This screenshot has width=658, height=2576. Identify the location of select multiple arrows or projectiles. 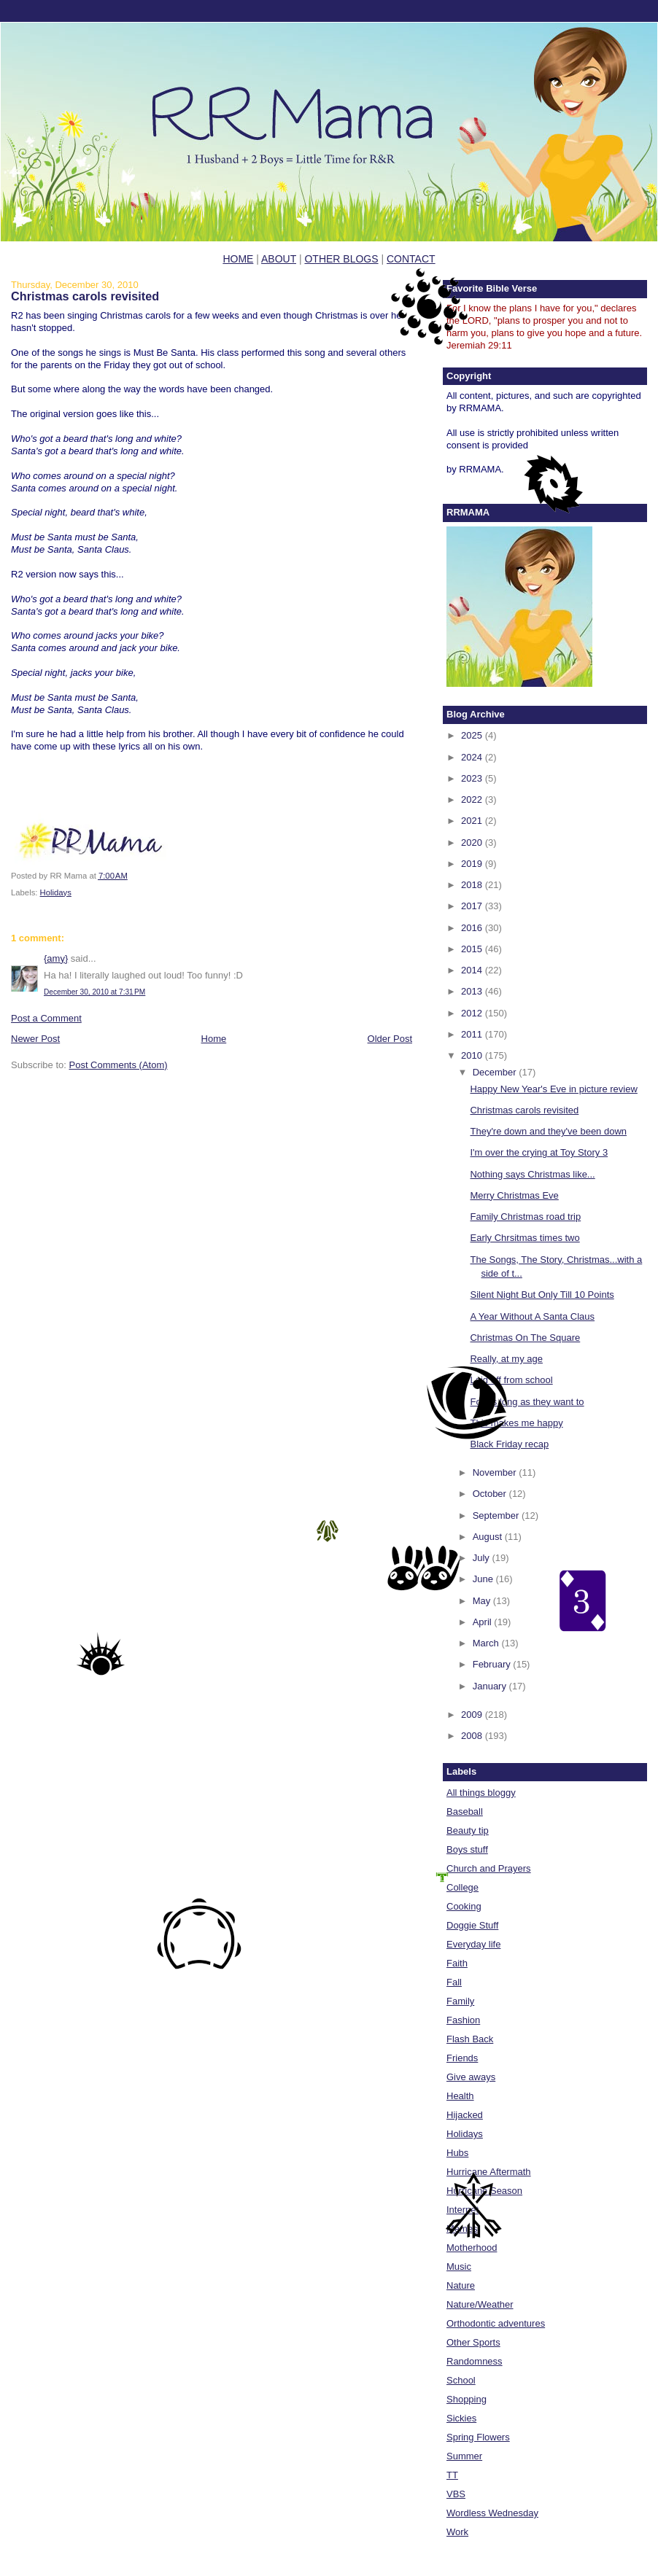
(473, 2206).